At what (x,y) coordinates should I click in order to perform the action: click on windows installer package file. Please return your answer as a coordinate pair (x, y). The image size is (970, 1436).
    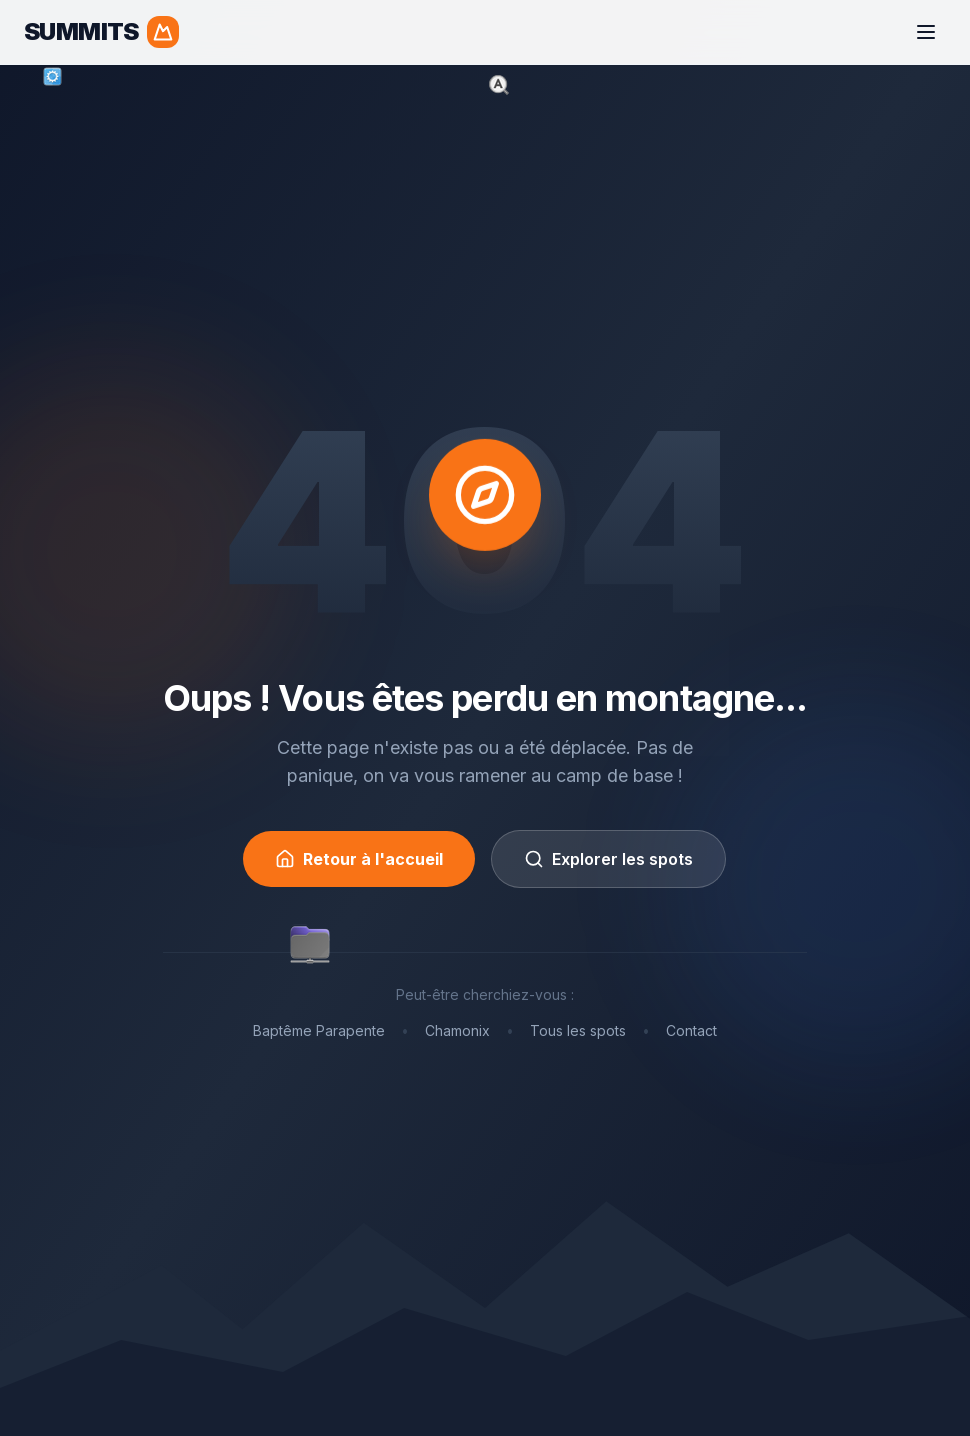
    Looking at the image, I should click on (52, 76).